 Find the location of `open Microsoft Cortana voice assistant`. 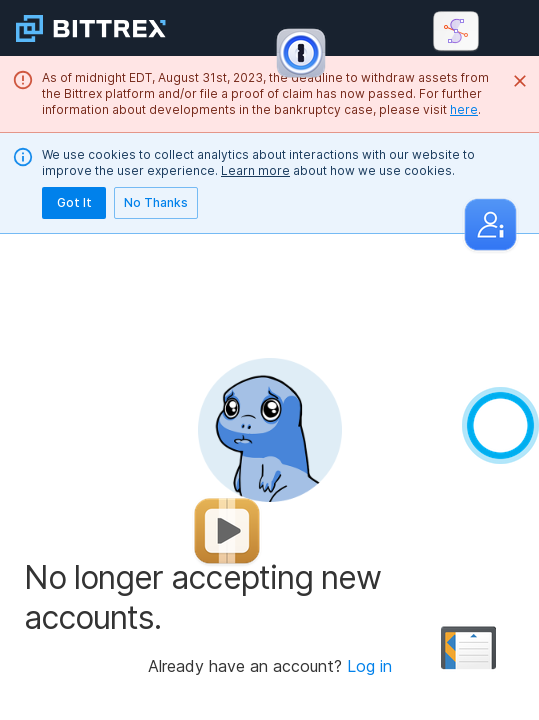

open Microsoft Cortana voice assistant is located at coordinates (500, 425).